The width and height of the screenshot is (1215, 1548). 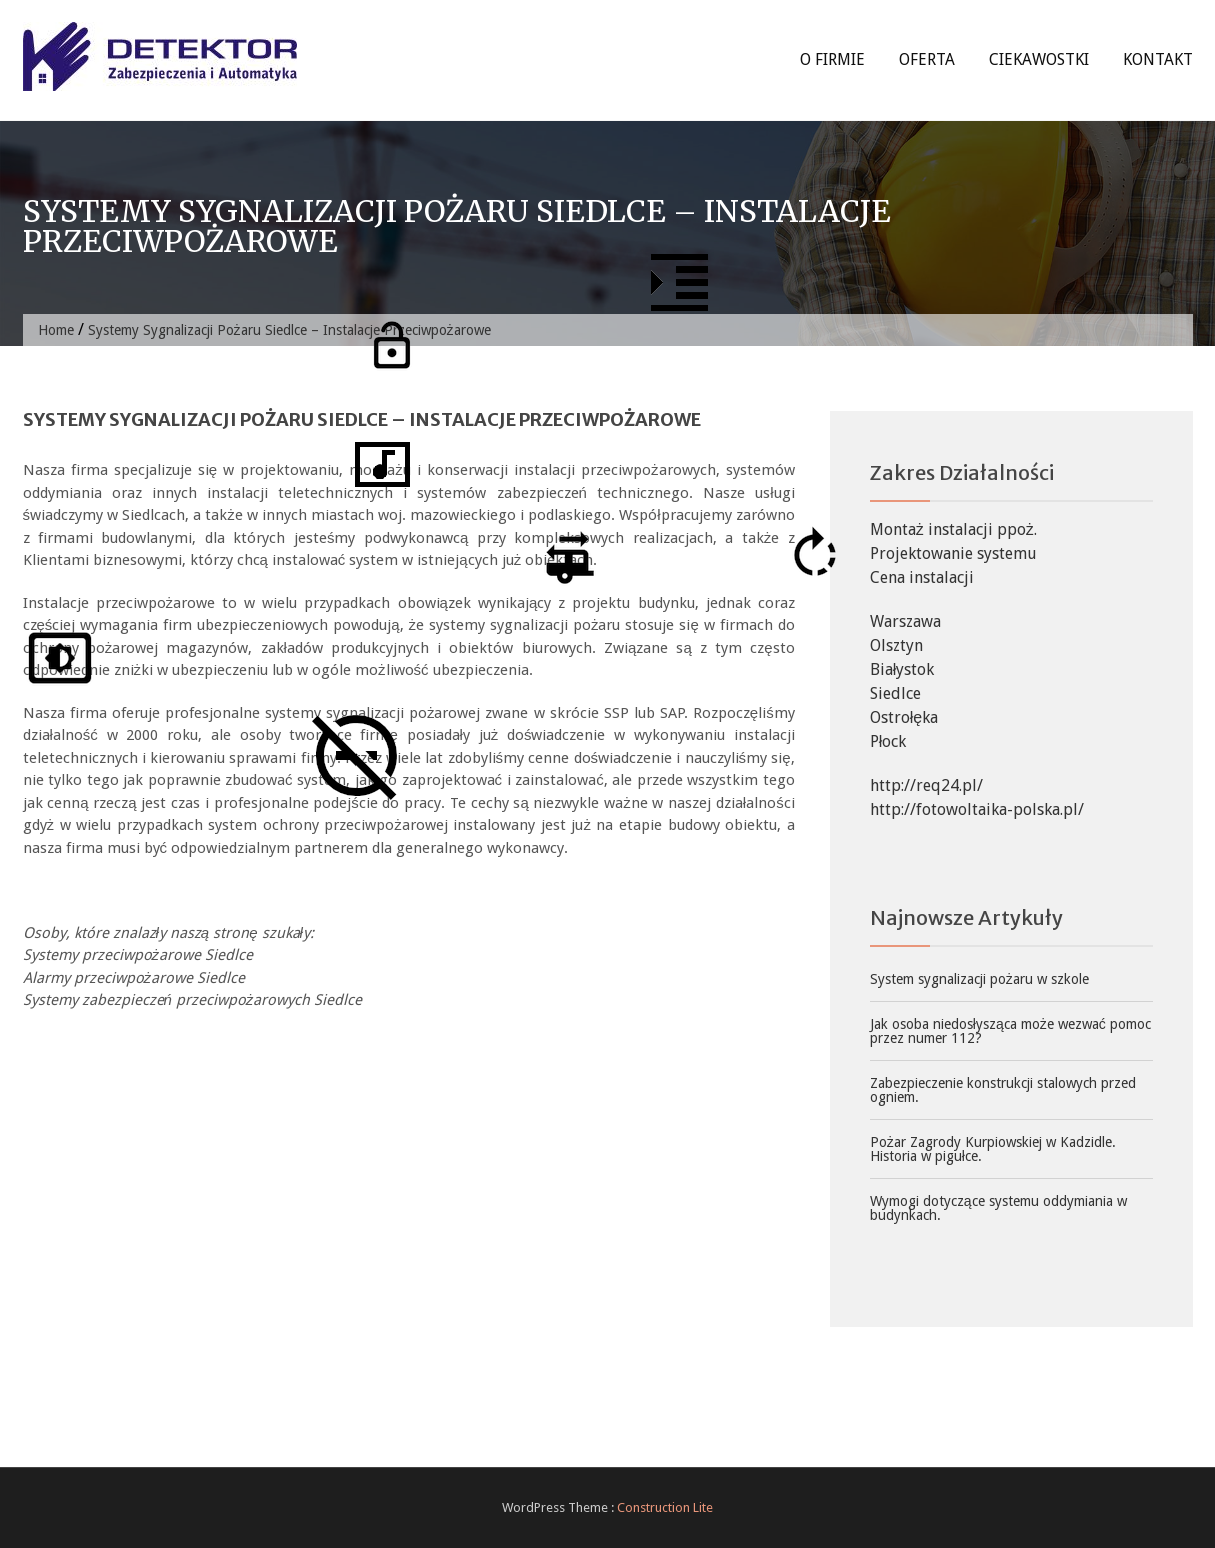 I want to click on do not disturb mode is disabled, so click(x=356, y=755).